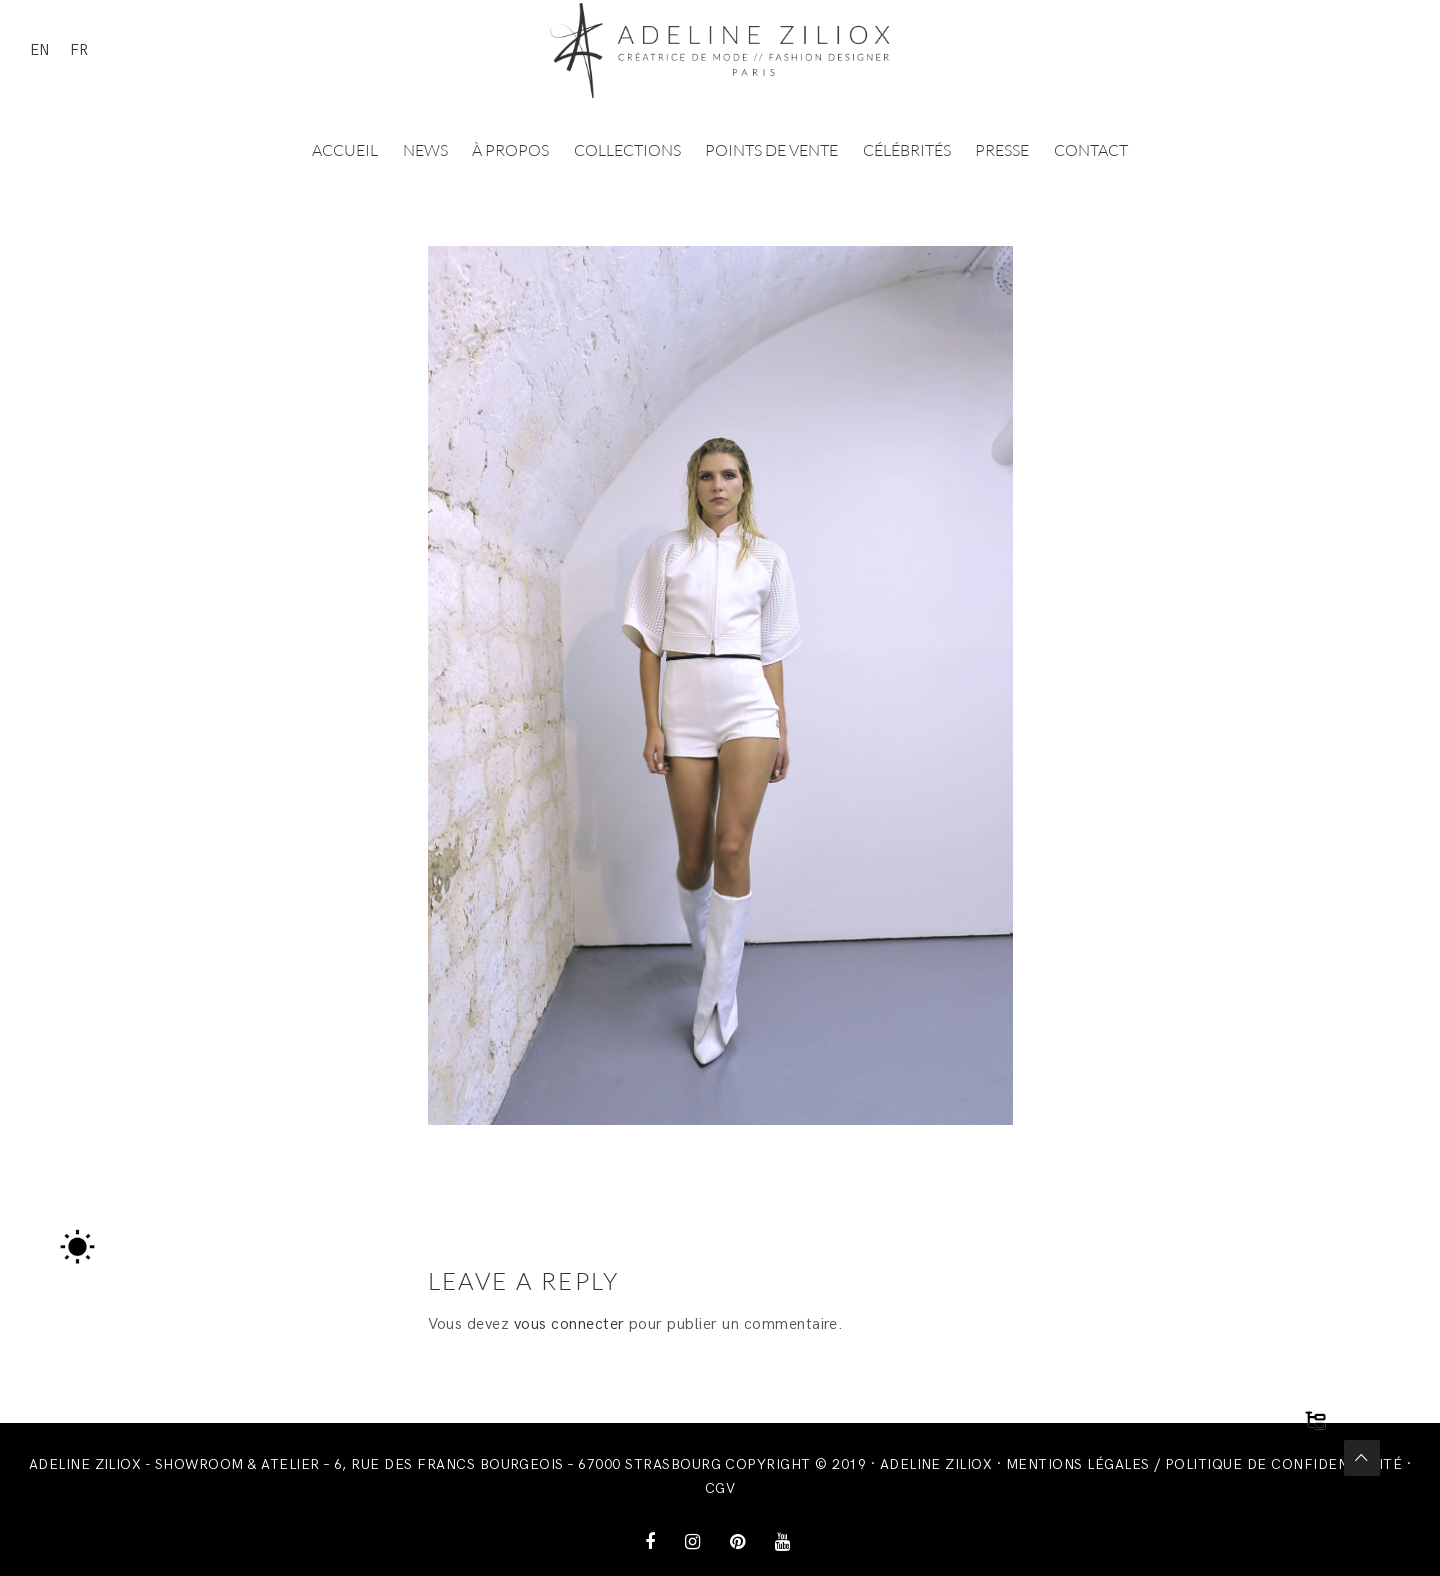  I want to click on view subtasks within a project, so click(1315, 1420).